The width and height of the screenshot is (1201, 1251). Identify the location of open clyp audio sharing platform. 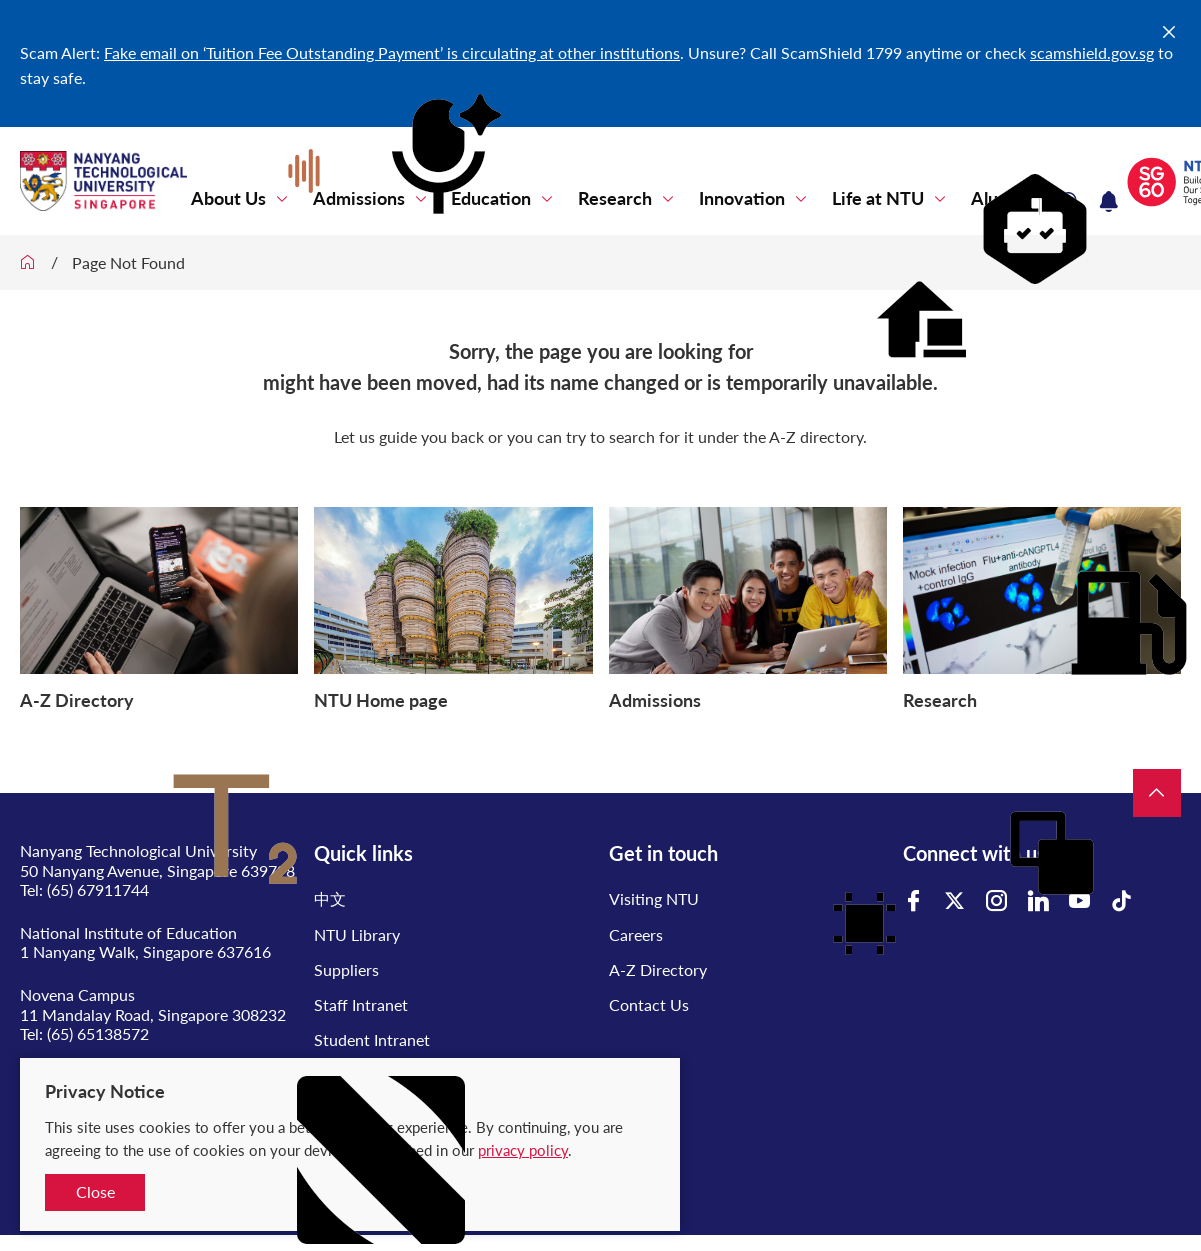
(304, 171).